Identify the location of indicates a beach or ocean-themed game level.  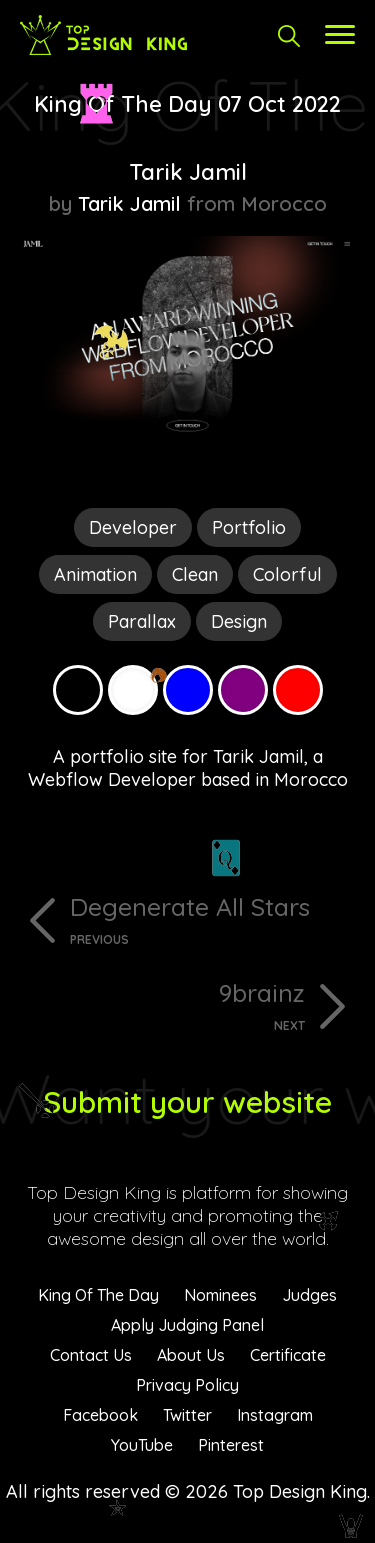
(117, 1507).